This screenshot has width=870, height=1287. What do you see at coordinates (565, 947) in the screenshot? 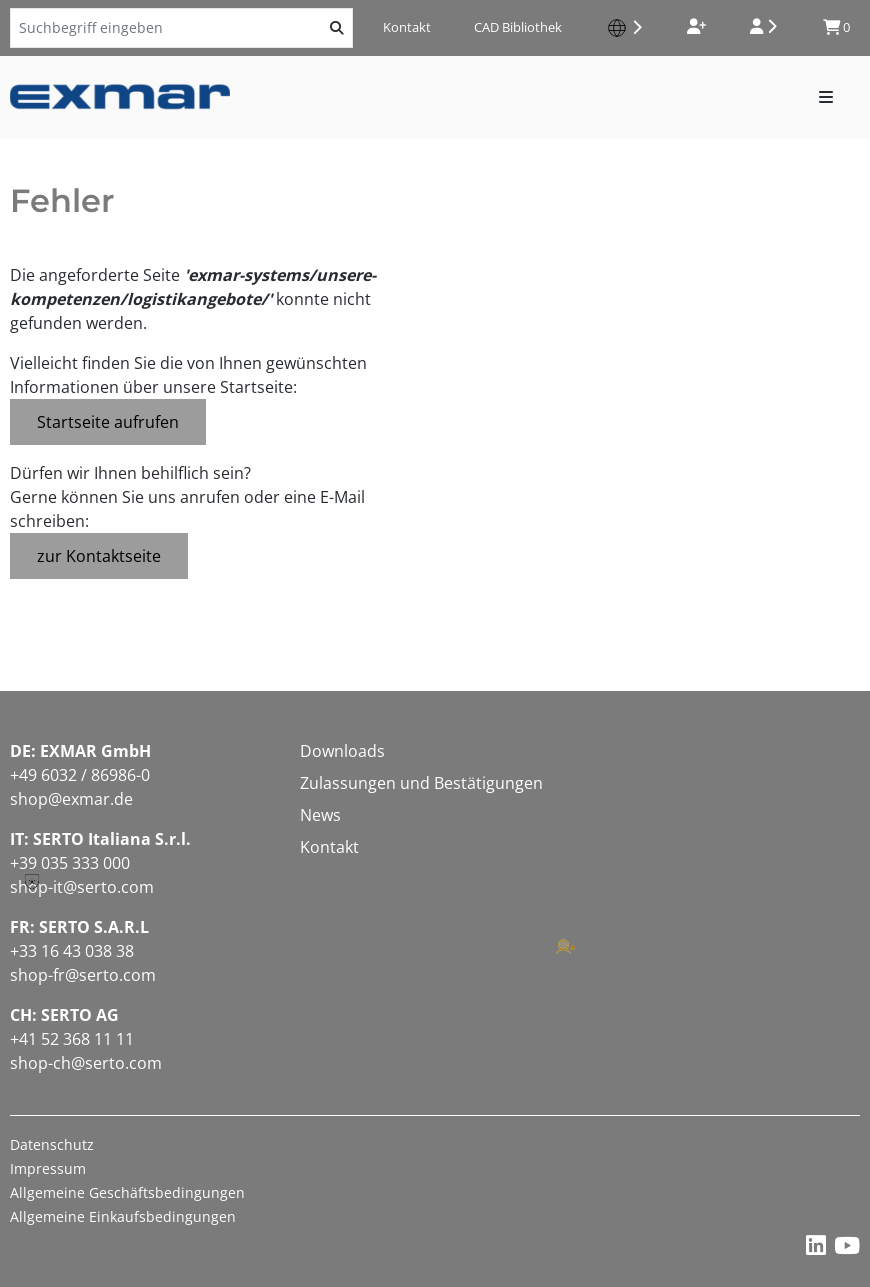
I see `add a new contact or friend` at bounding box center [565, 947].